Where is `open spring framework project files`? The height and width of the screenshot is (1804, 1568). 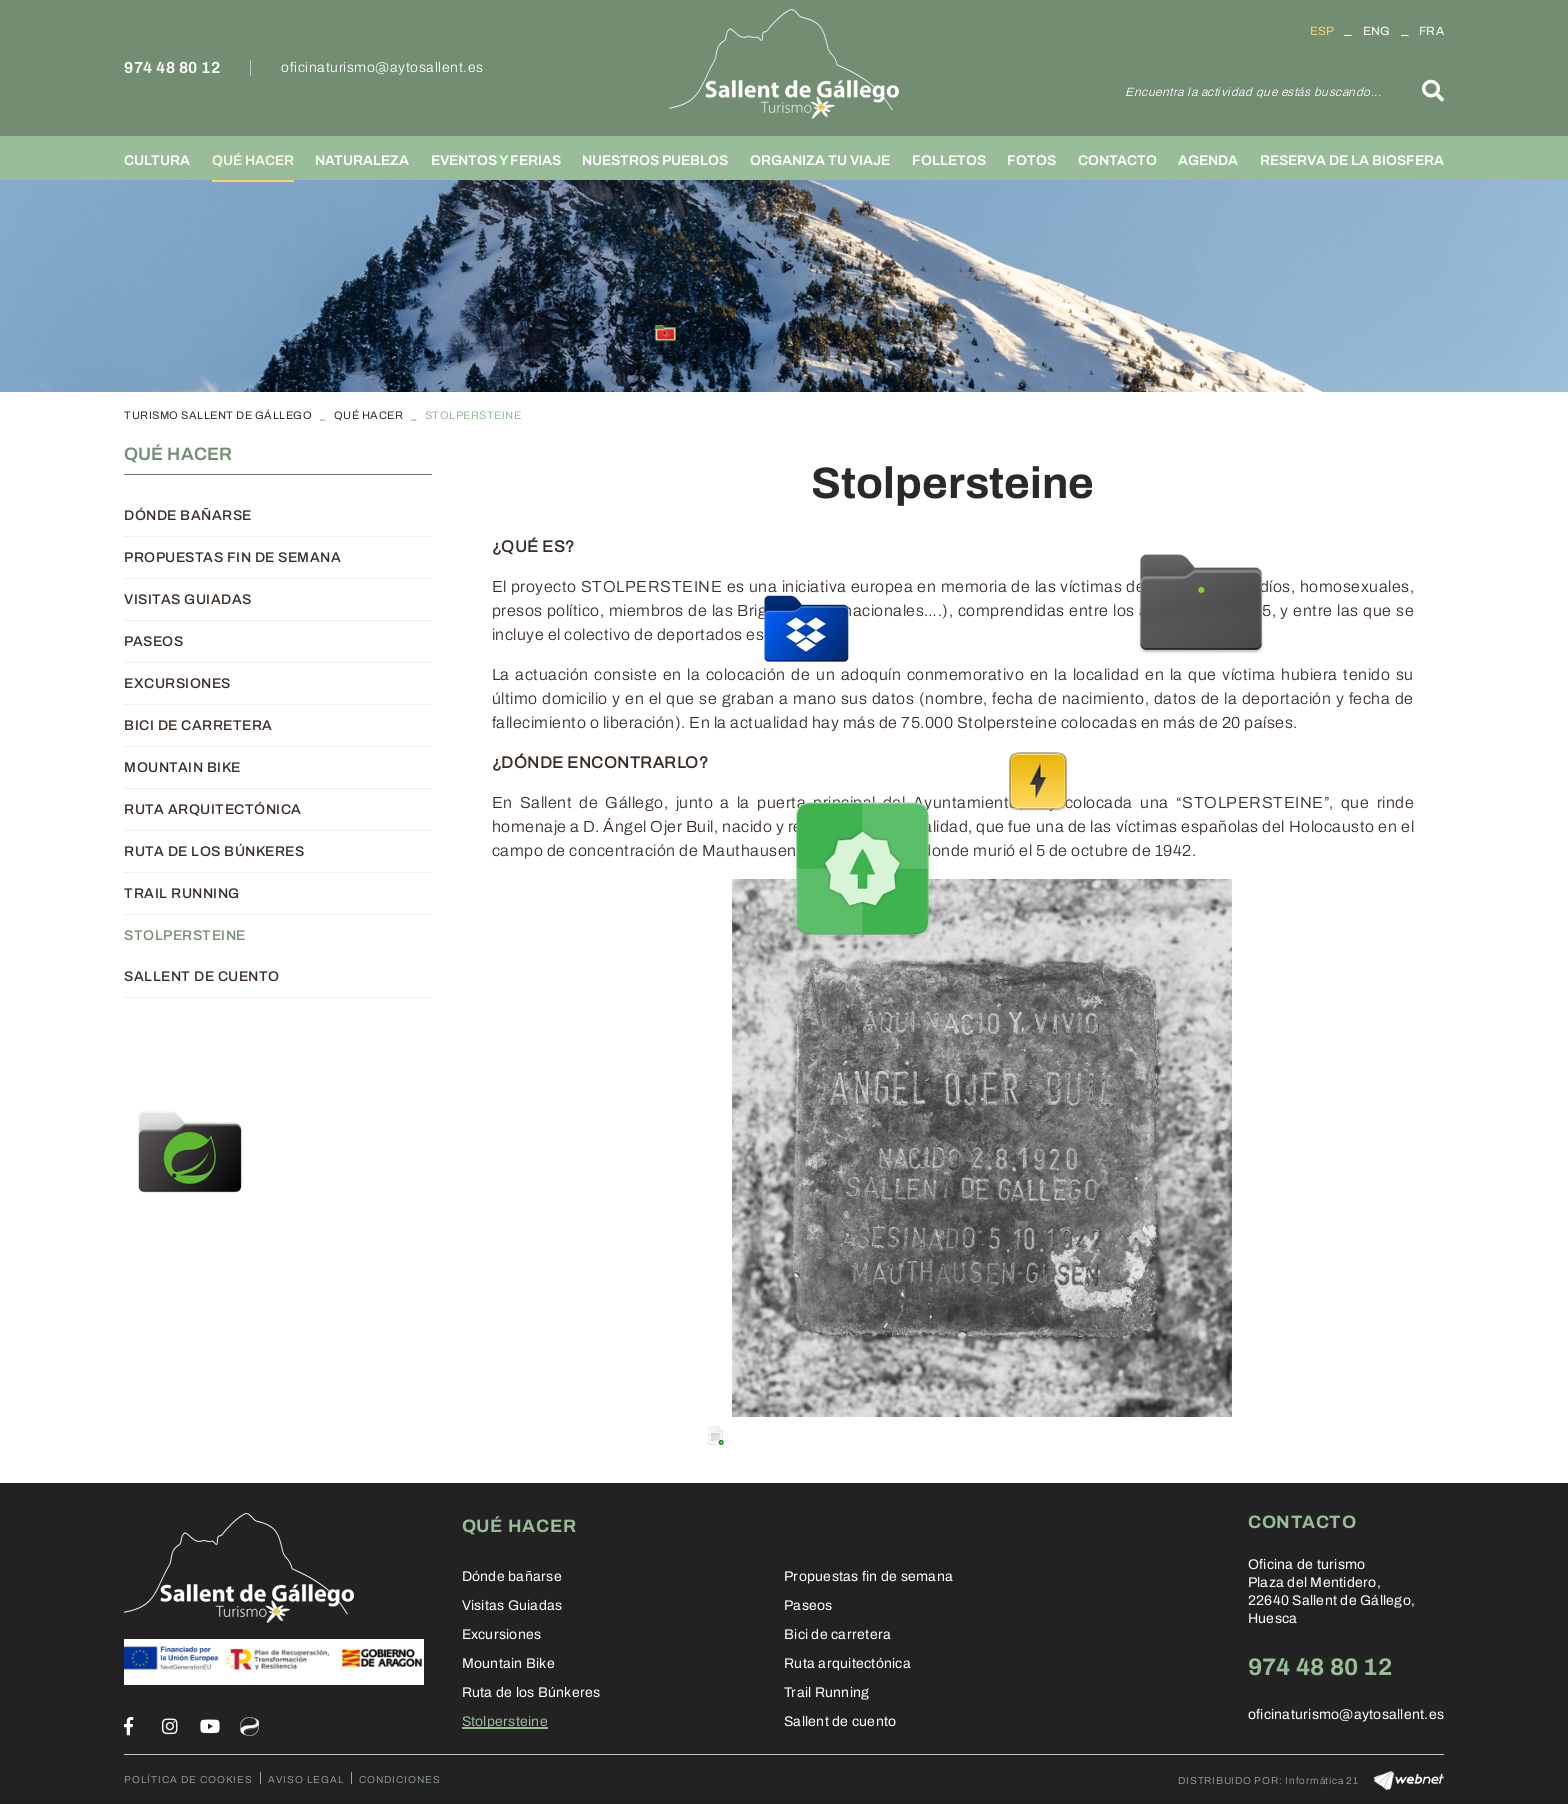 open spring framework project files is located at coordinates (189, 1154).